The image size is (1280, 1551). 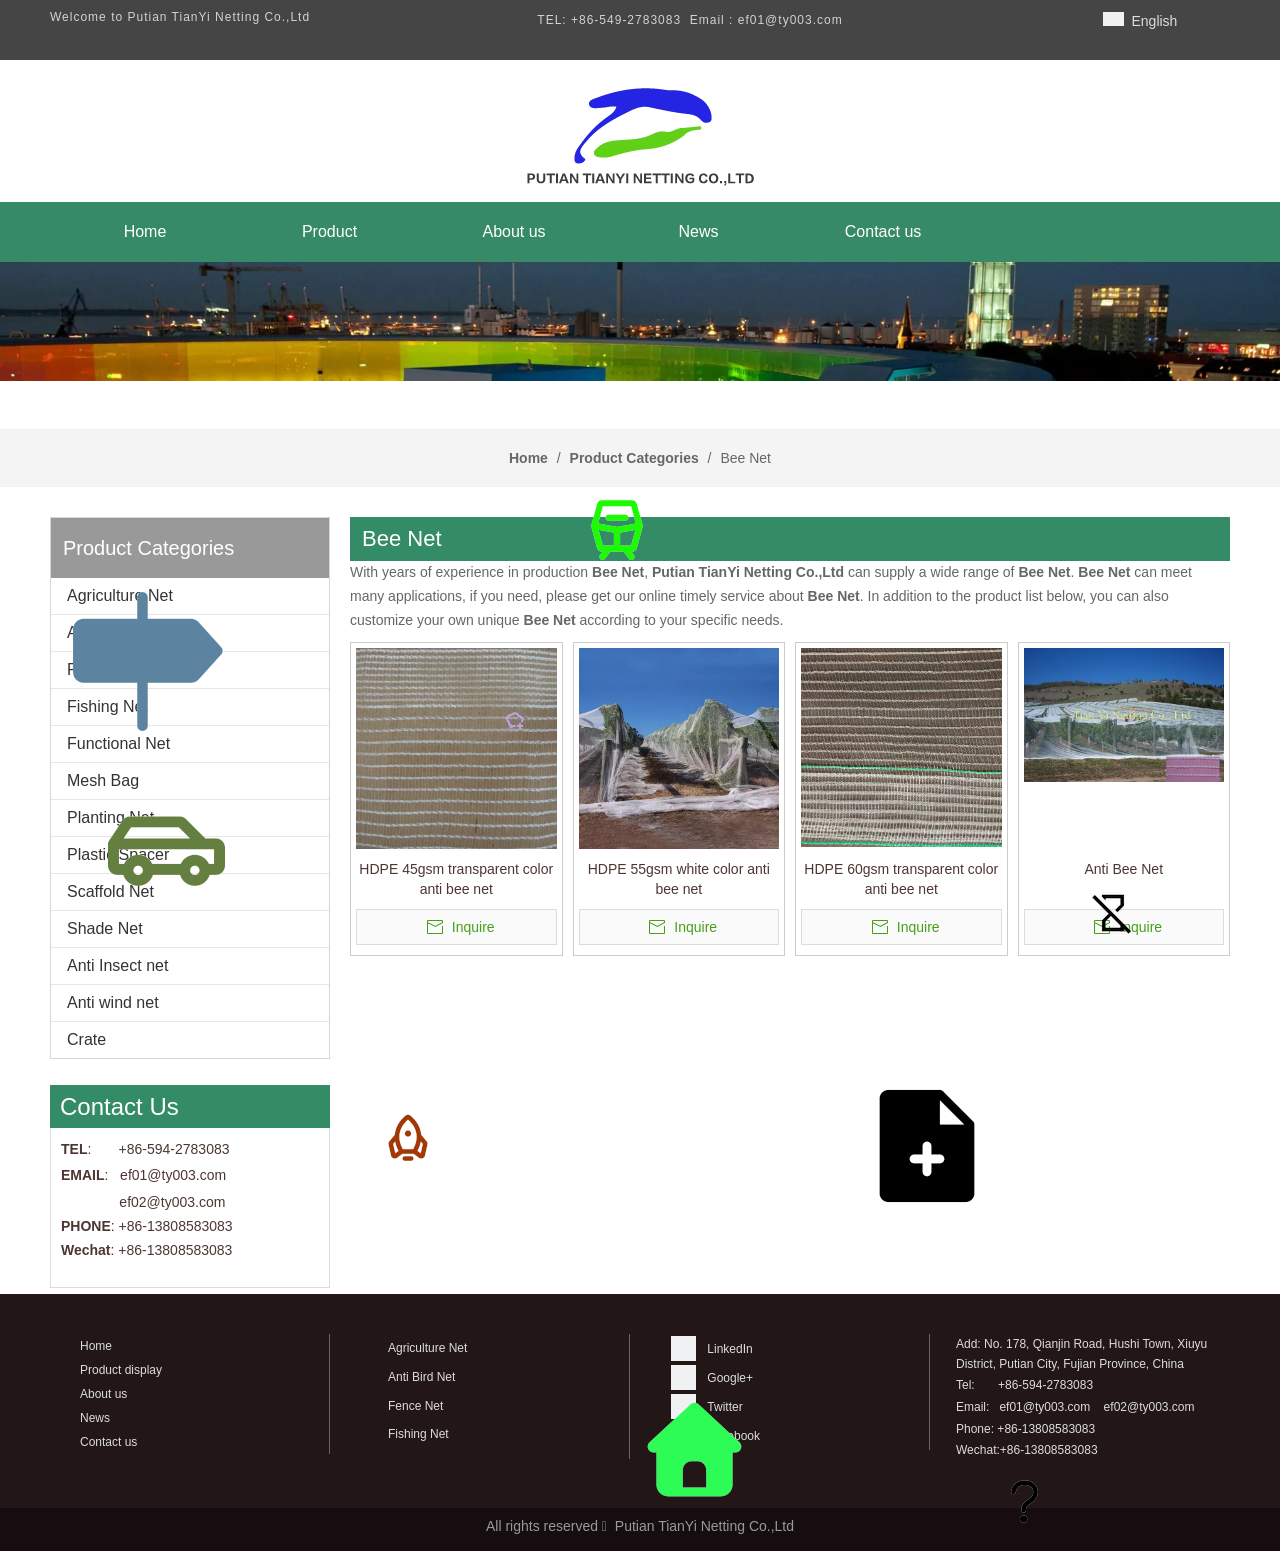 I want to click on navigate to directions or wayfinding, so click(x=142, y=661).